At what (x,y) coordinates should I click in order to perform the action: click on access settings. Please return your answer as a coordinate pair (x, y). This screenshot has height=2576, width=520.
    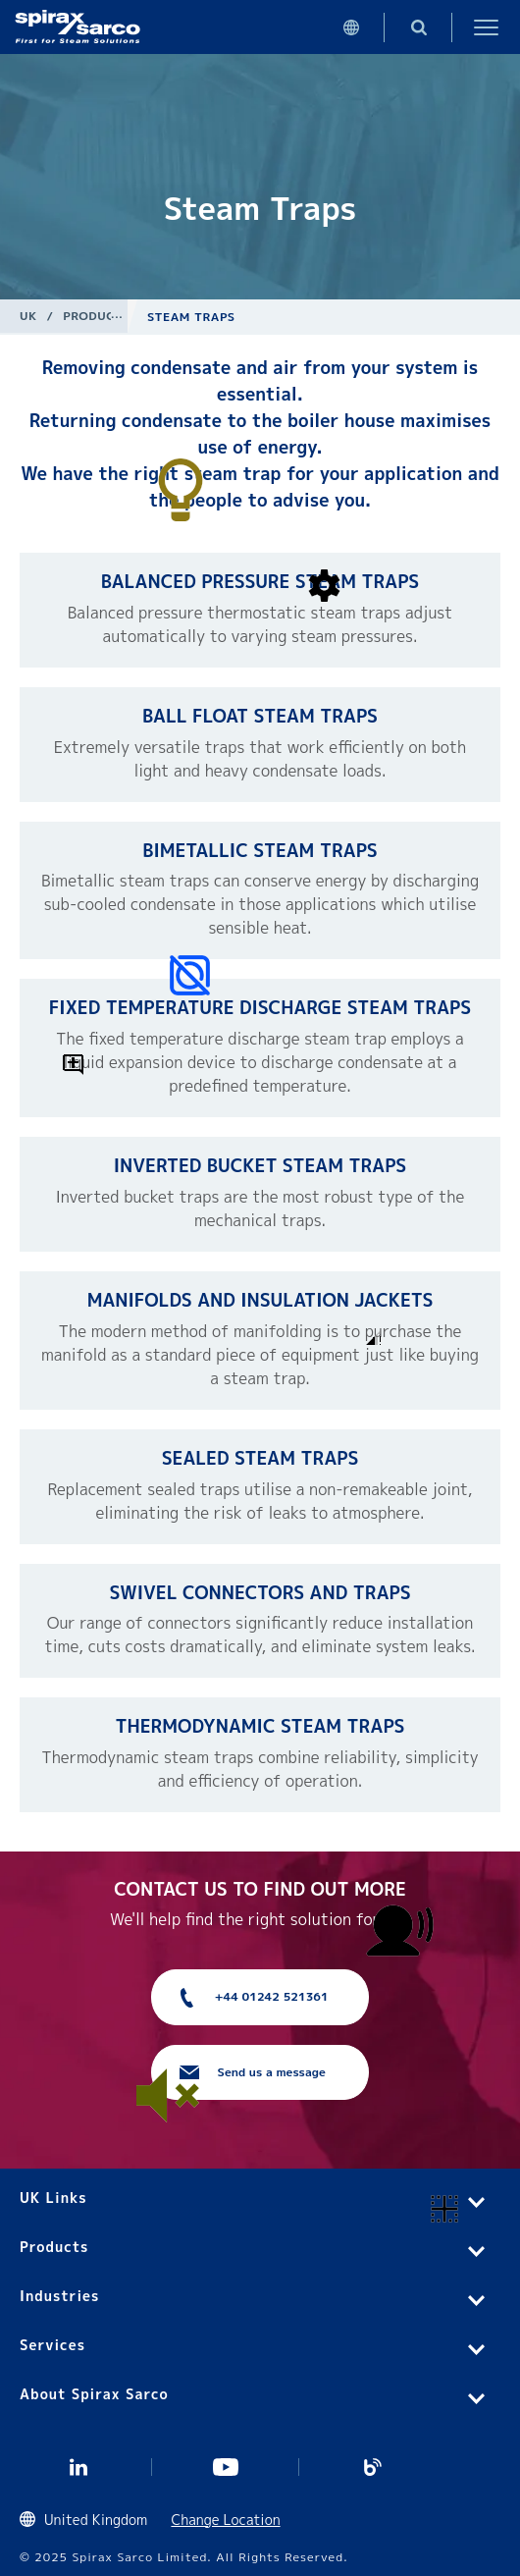
    Looking at the image, I should click on (324, 585).